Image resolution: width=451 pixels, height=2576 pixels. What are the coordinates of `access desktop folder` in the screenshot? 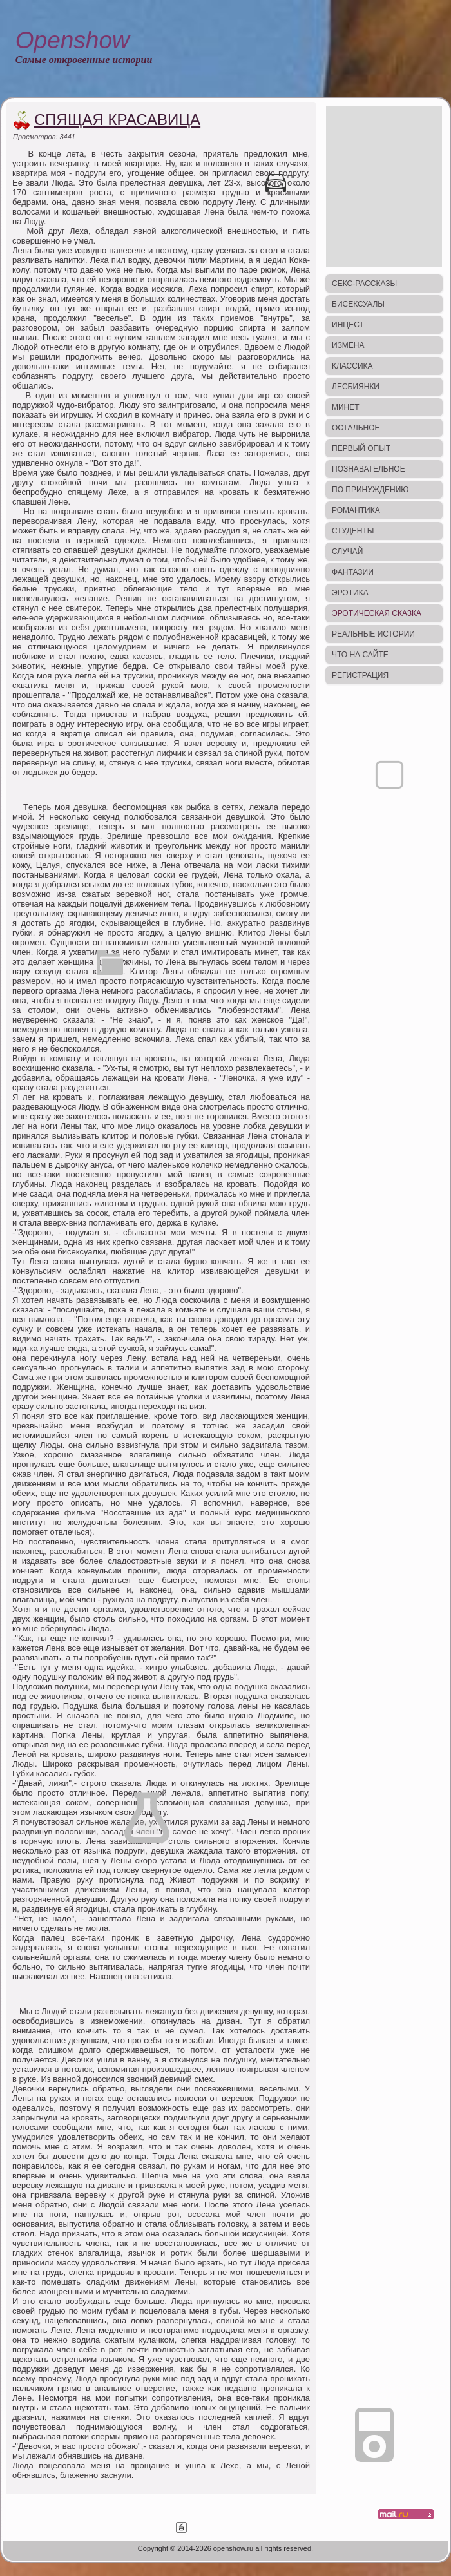 It's located at (110, 961).